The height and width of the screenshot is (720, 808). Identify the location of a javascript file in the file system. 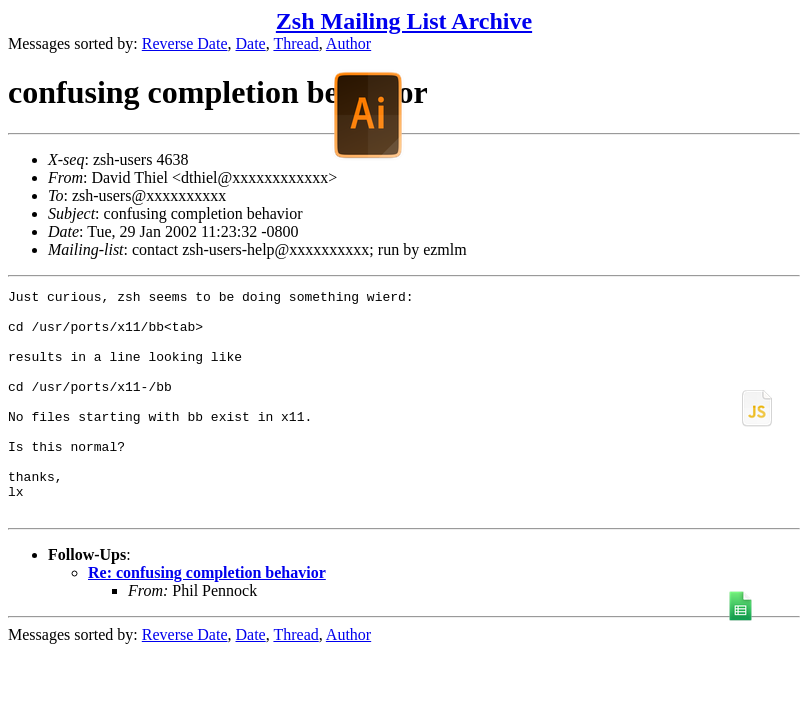
(757, 408).